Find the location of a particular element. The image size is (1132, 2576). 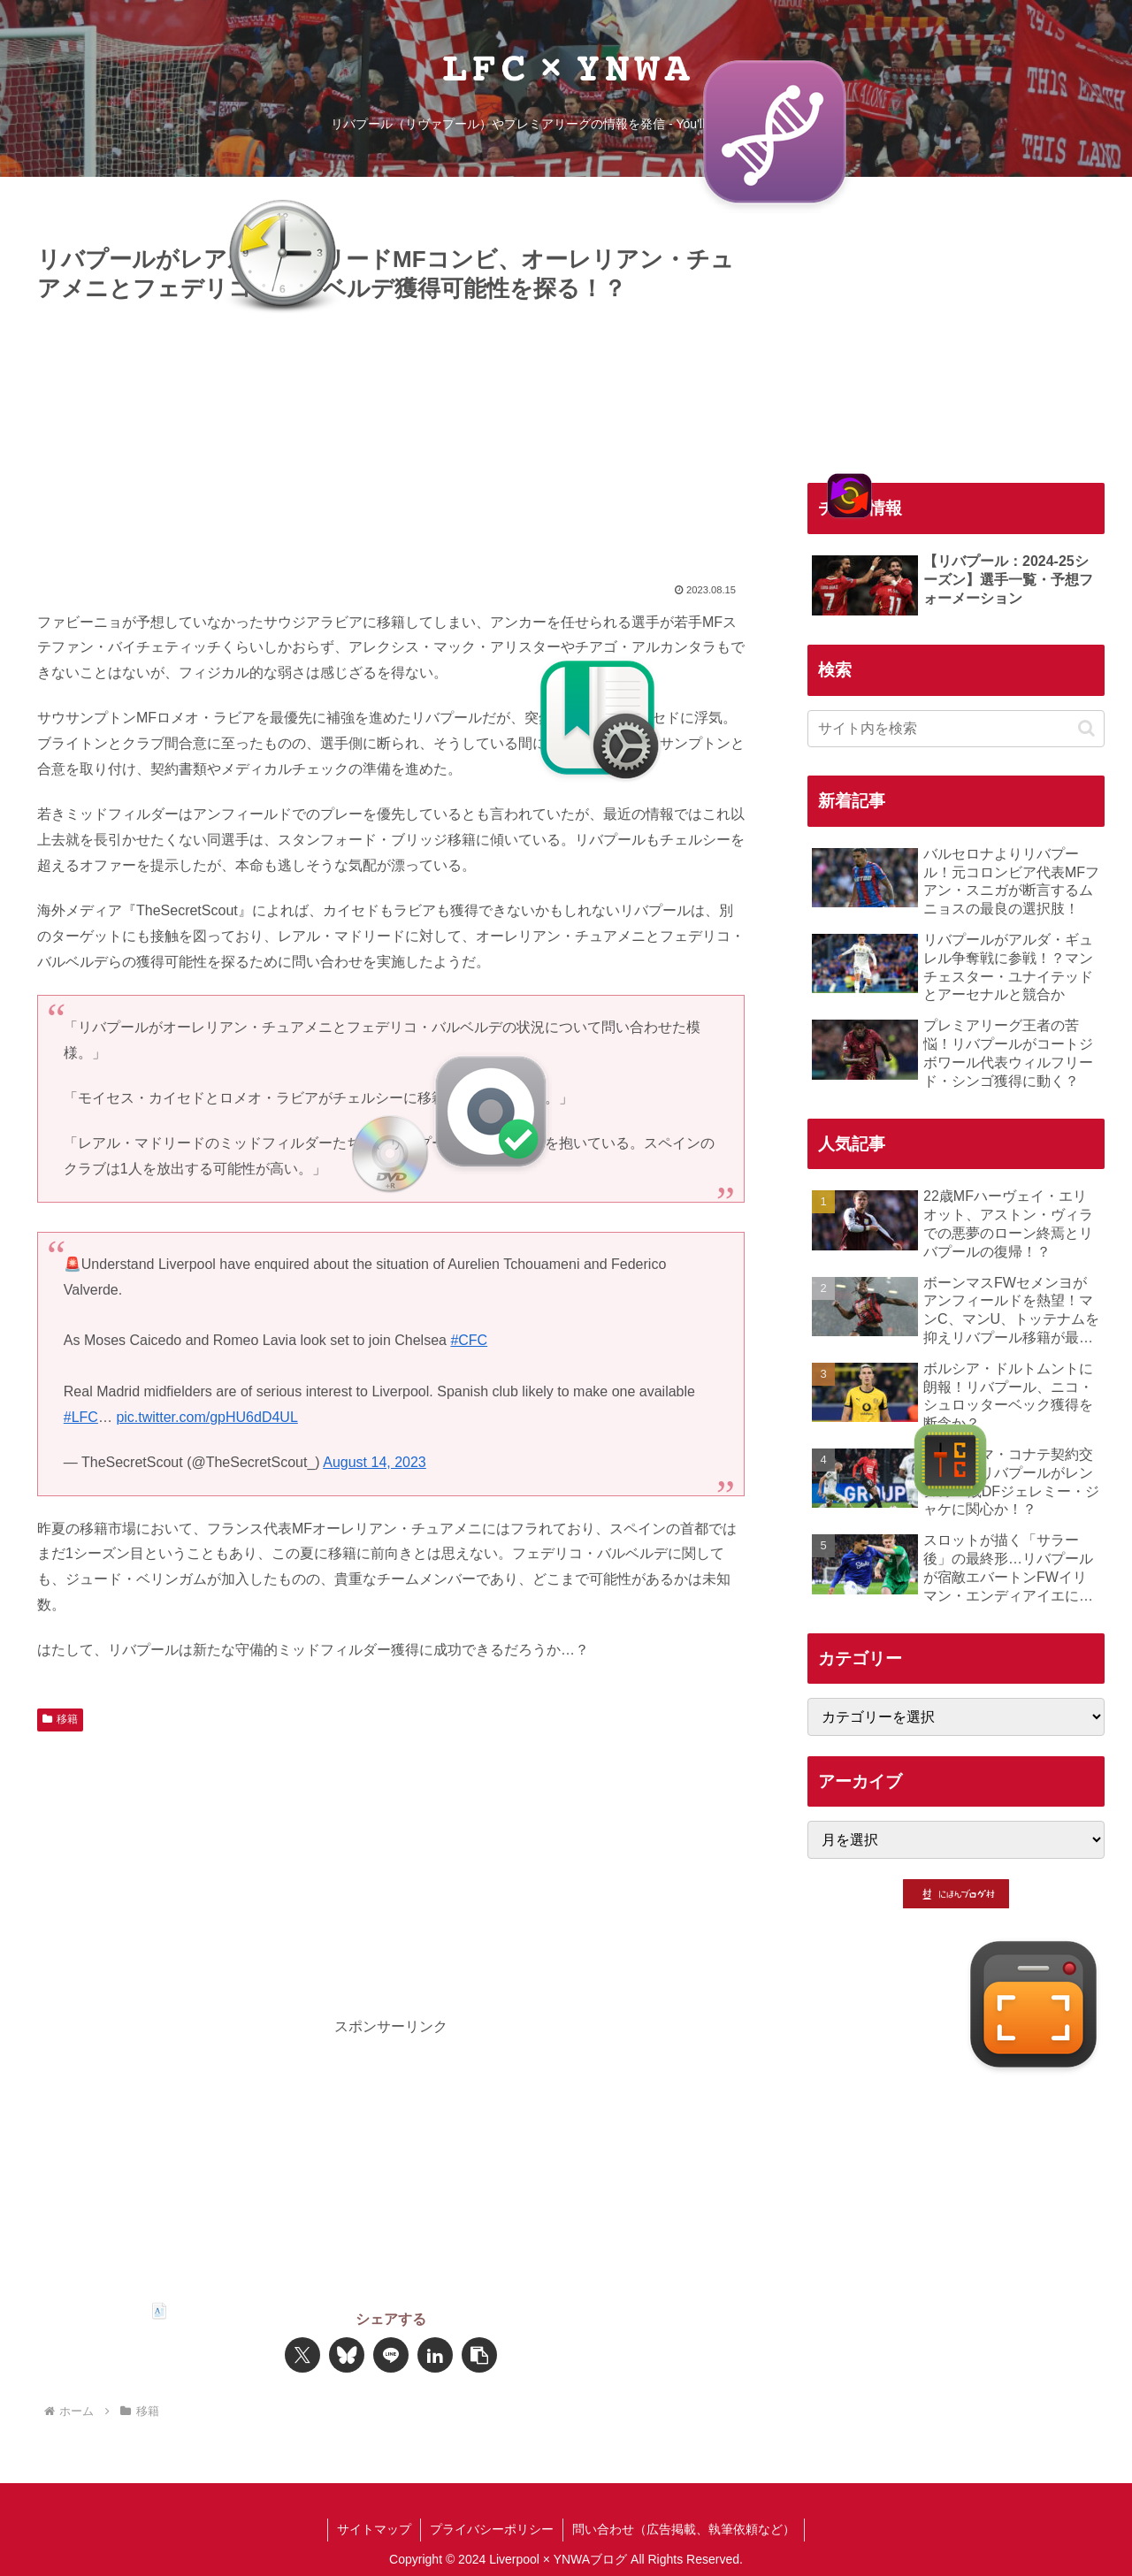

open recently accessed documents is located at coordinates (285, 253).